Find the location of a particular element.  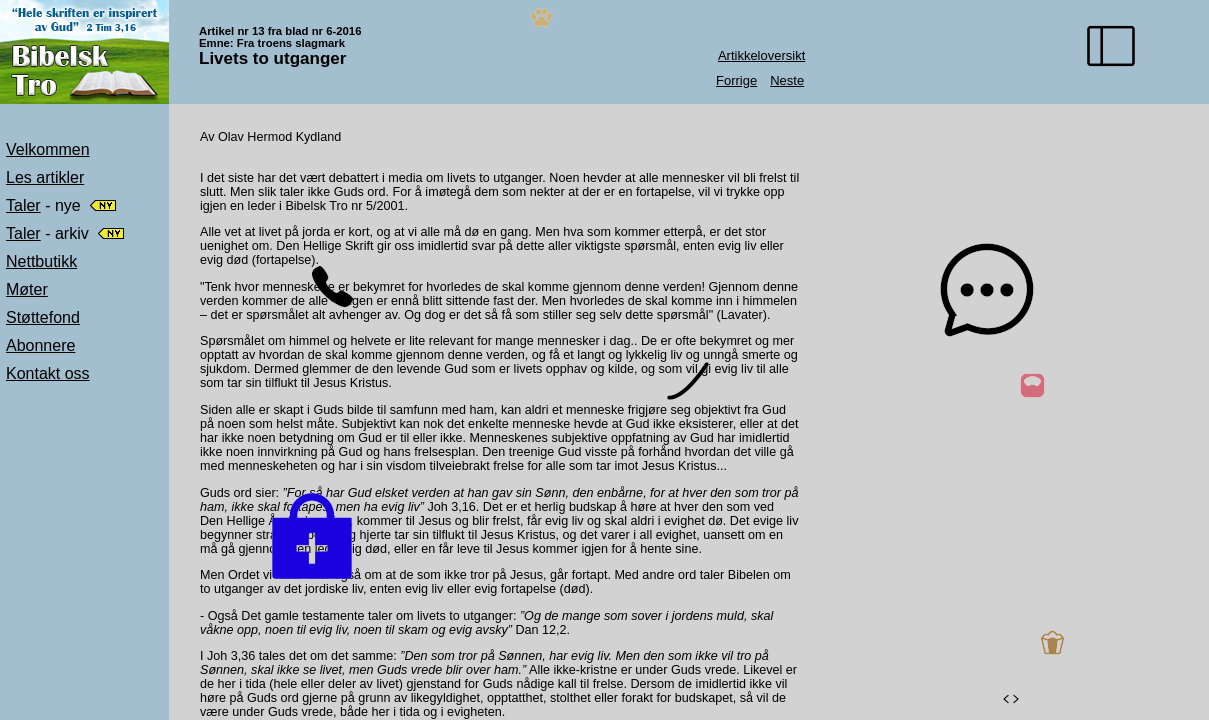

view or edit source code is located at coordinates (1011, 699).